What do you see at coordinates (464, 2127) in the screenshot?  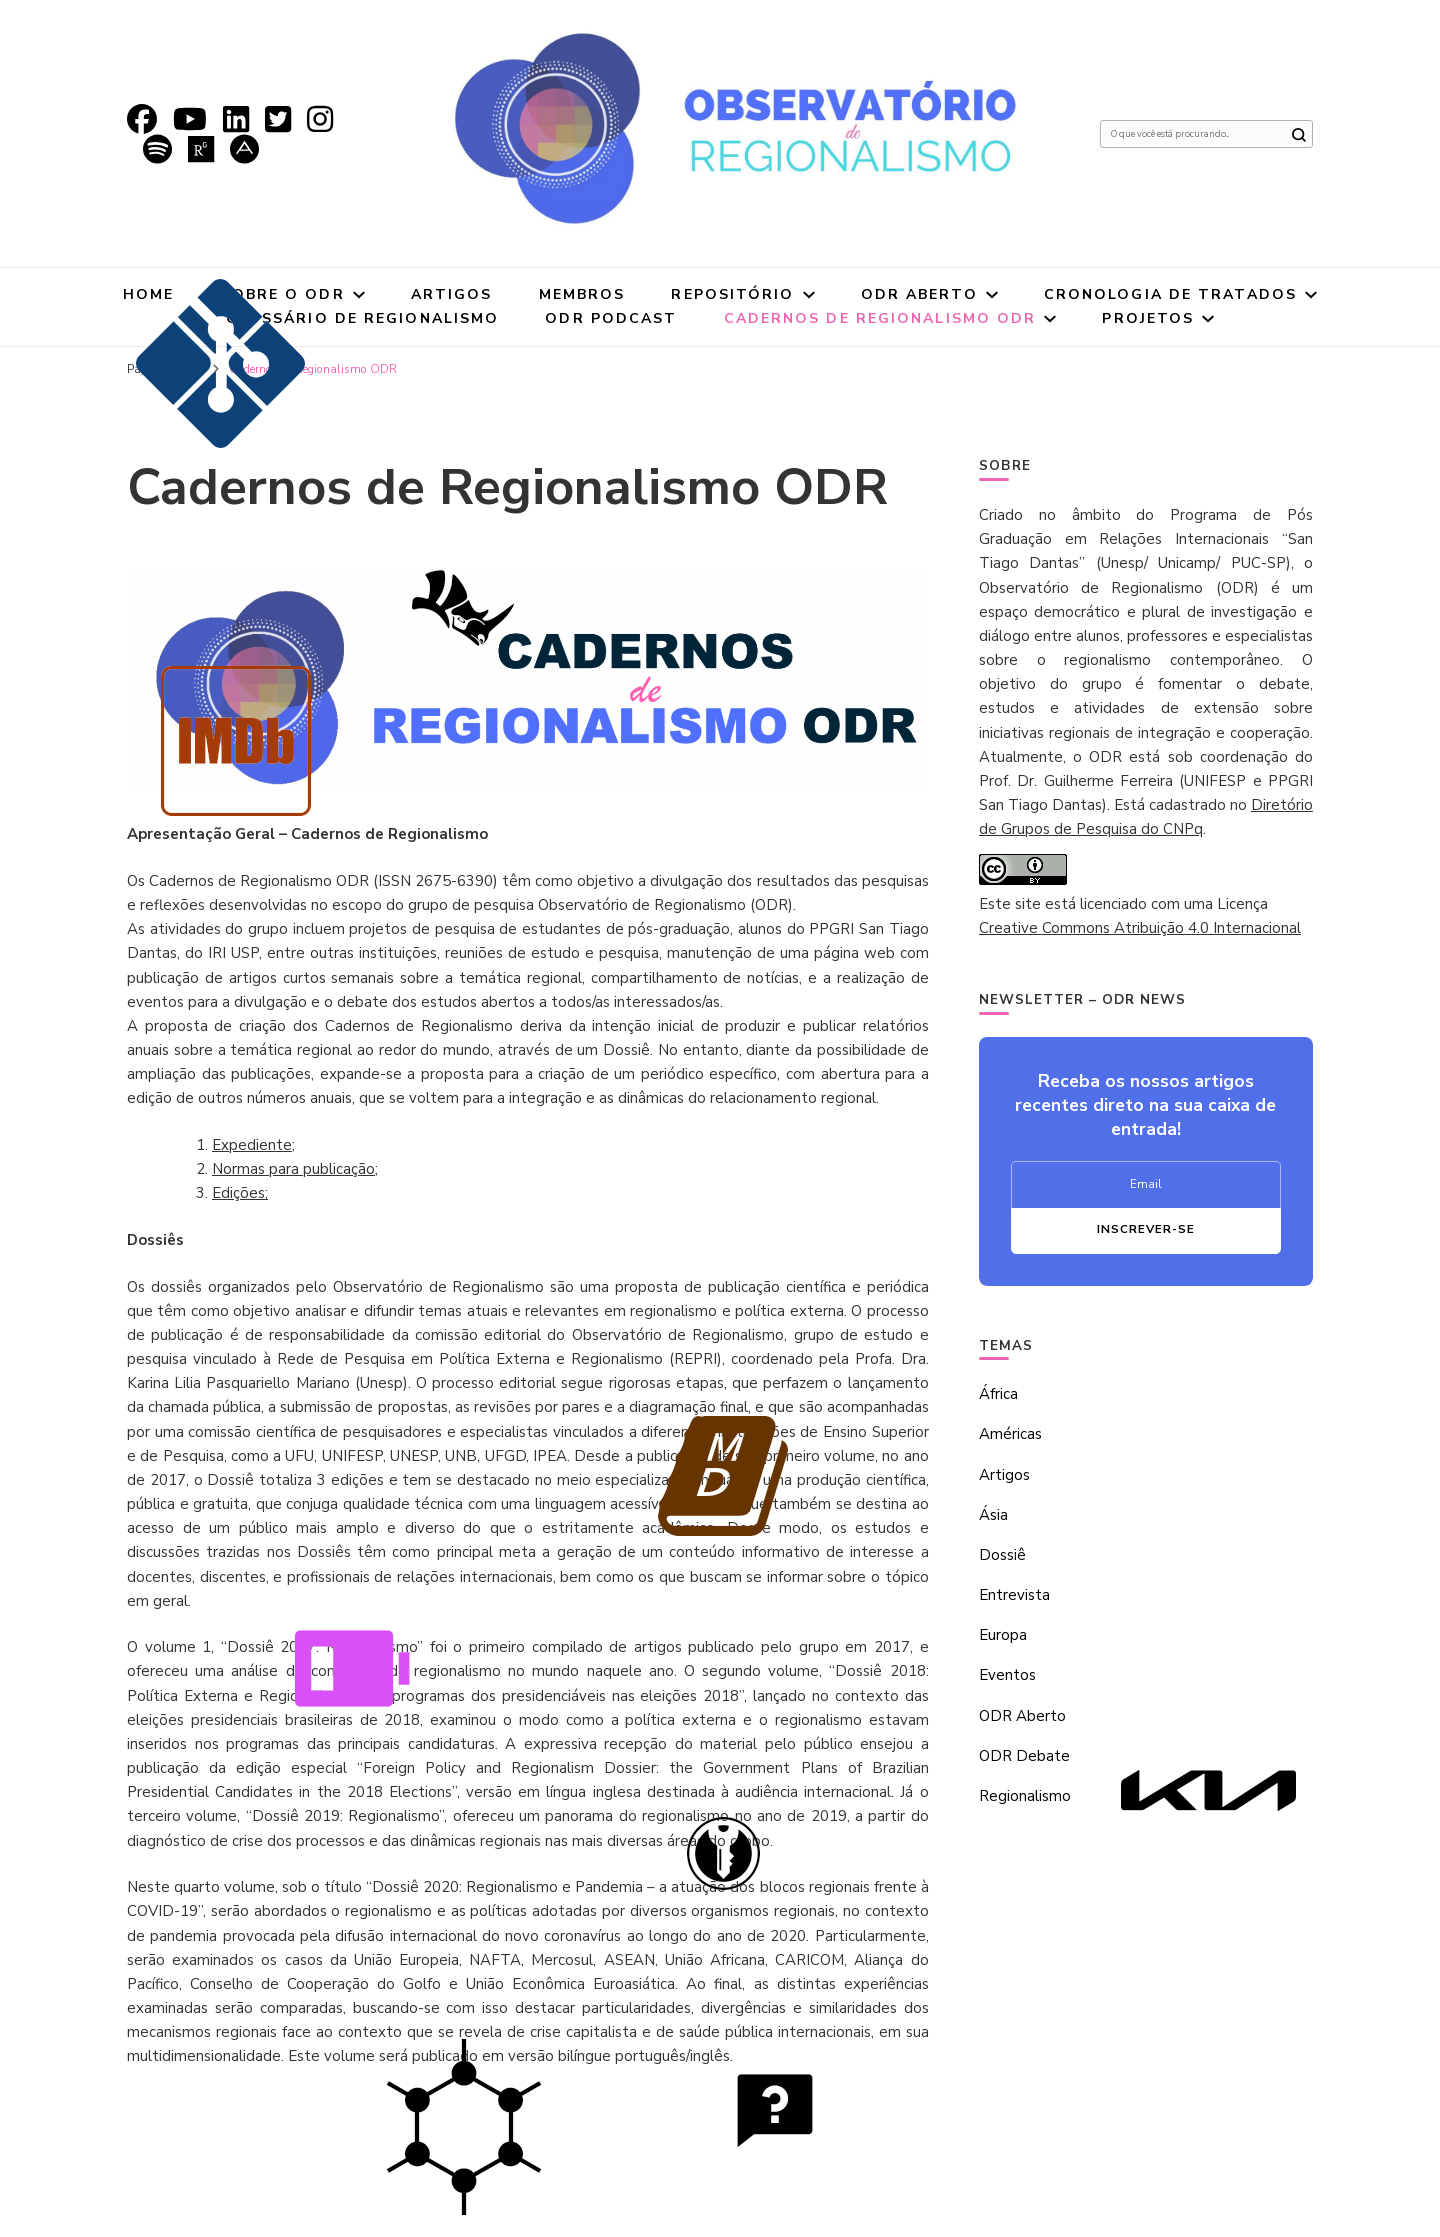 I see `GrapheneOS logo` at bounding box center [464, 2127].